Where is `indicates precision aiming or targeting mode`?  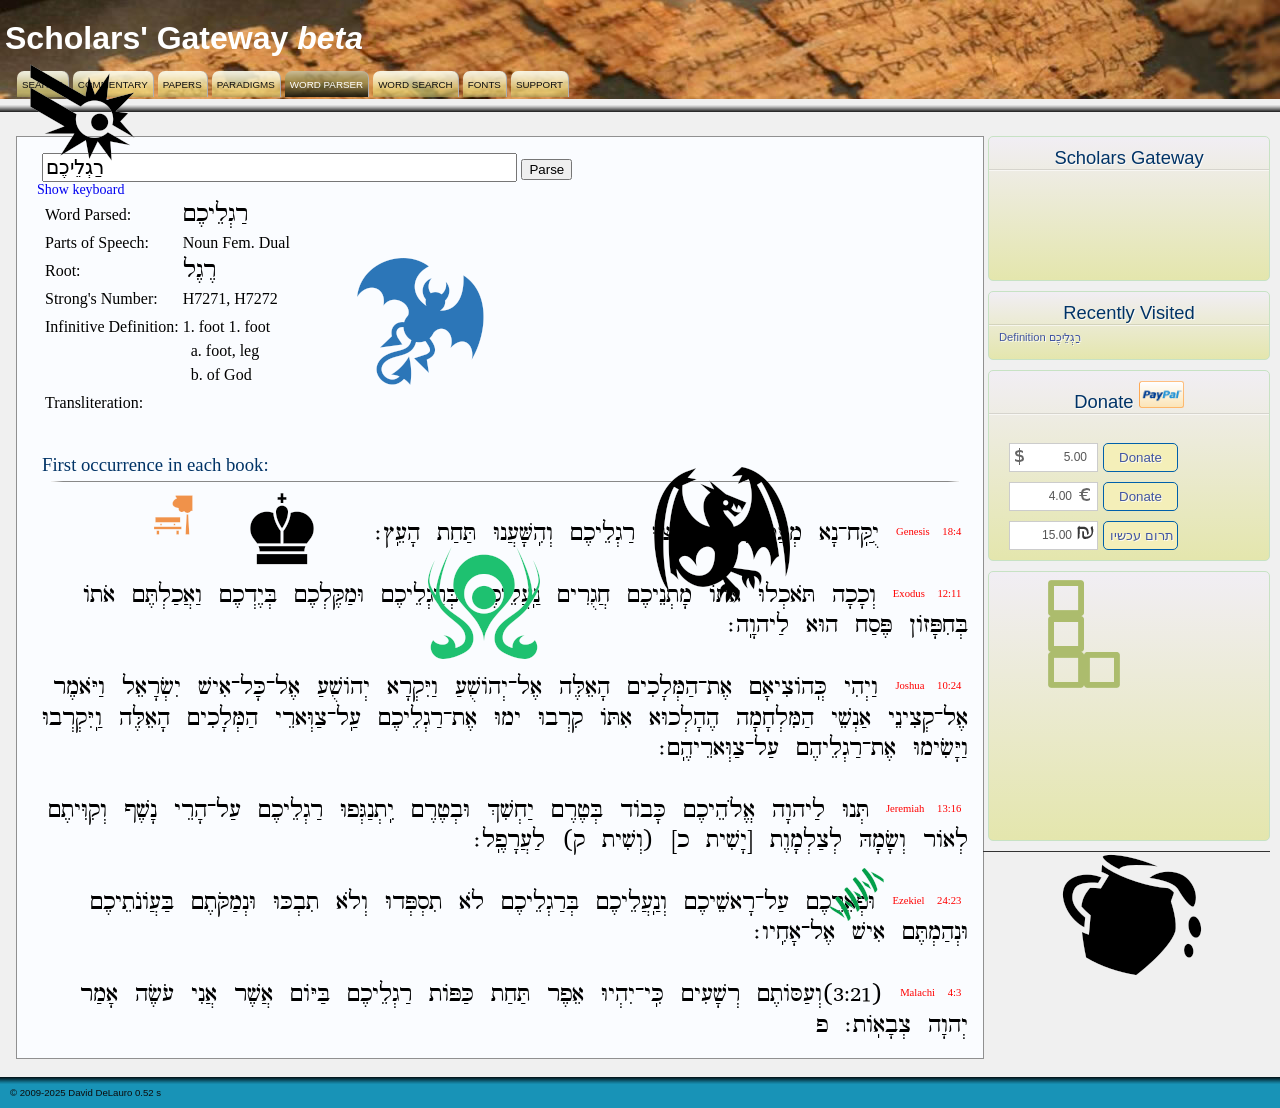 indicates precision aiming or targeting mode is located at coordinates (82, 109).